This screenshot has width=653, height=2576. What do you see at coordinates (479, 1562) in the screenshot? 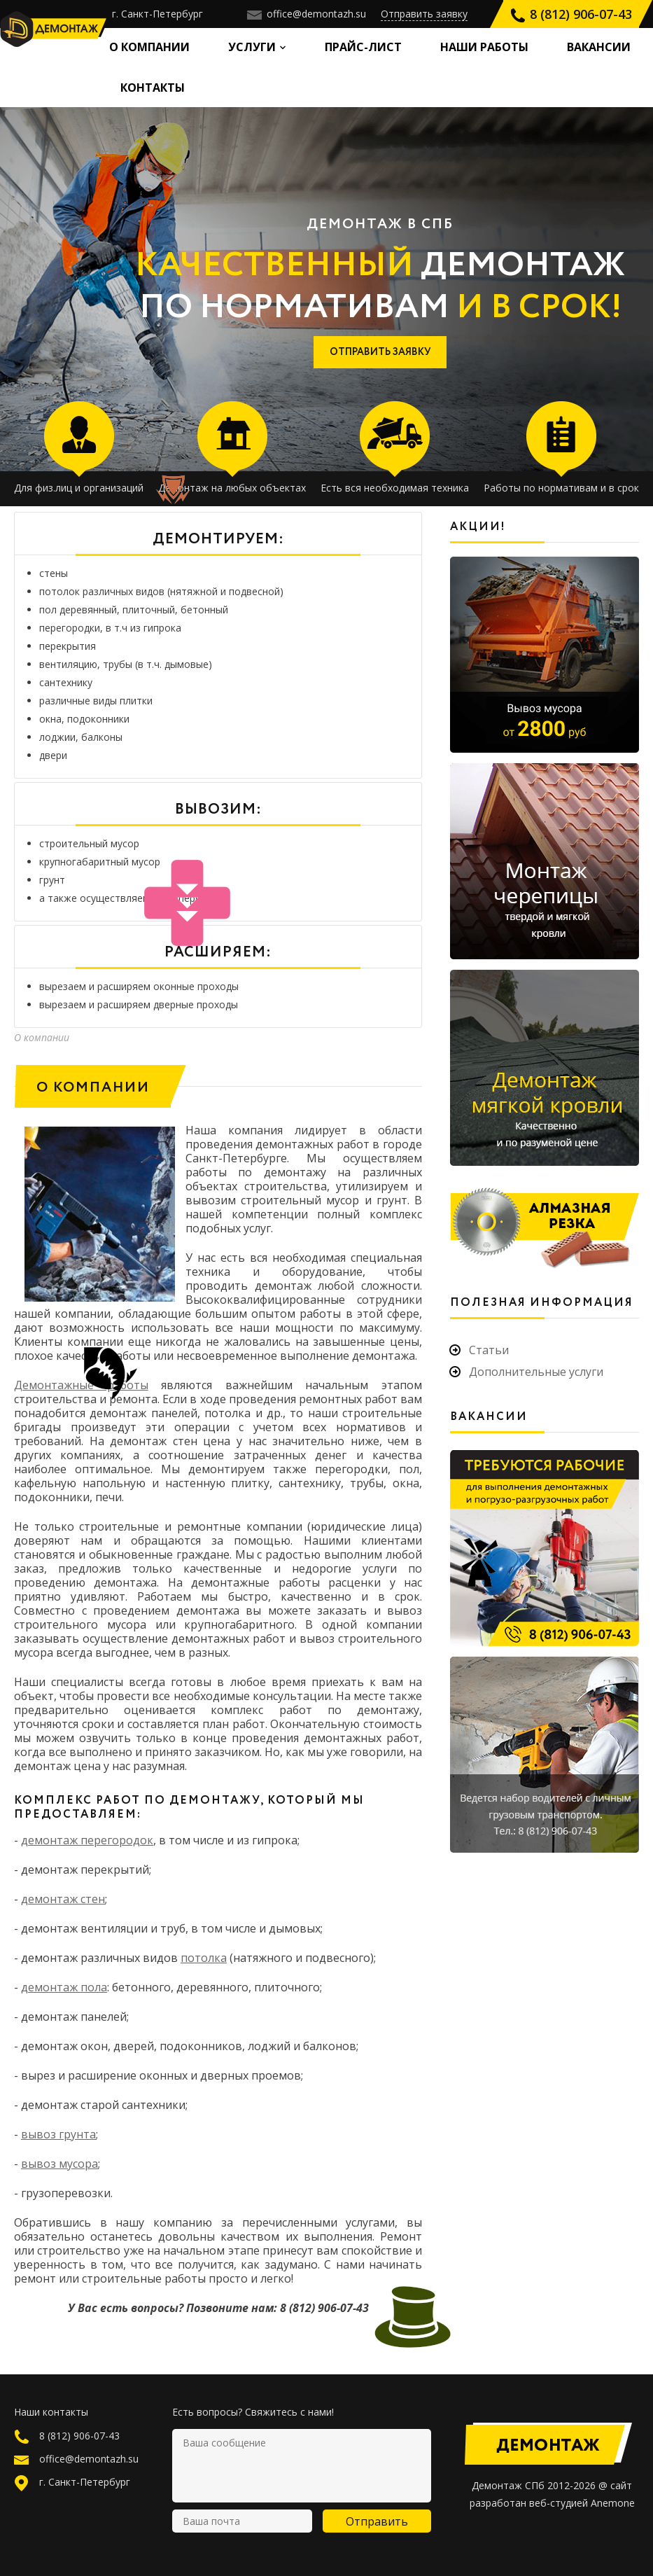
I see `indicates wind energy or renewable power source` at bounding box center [479, 1562].